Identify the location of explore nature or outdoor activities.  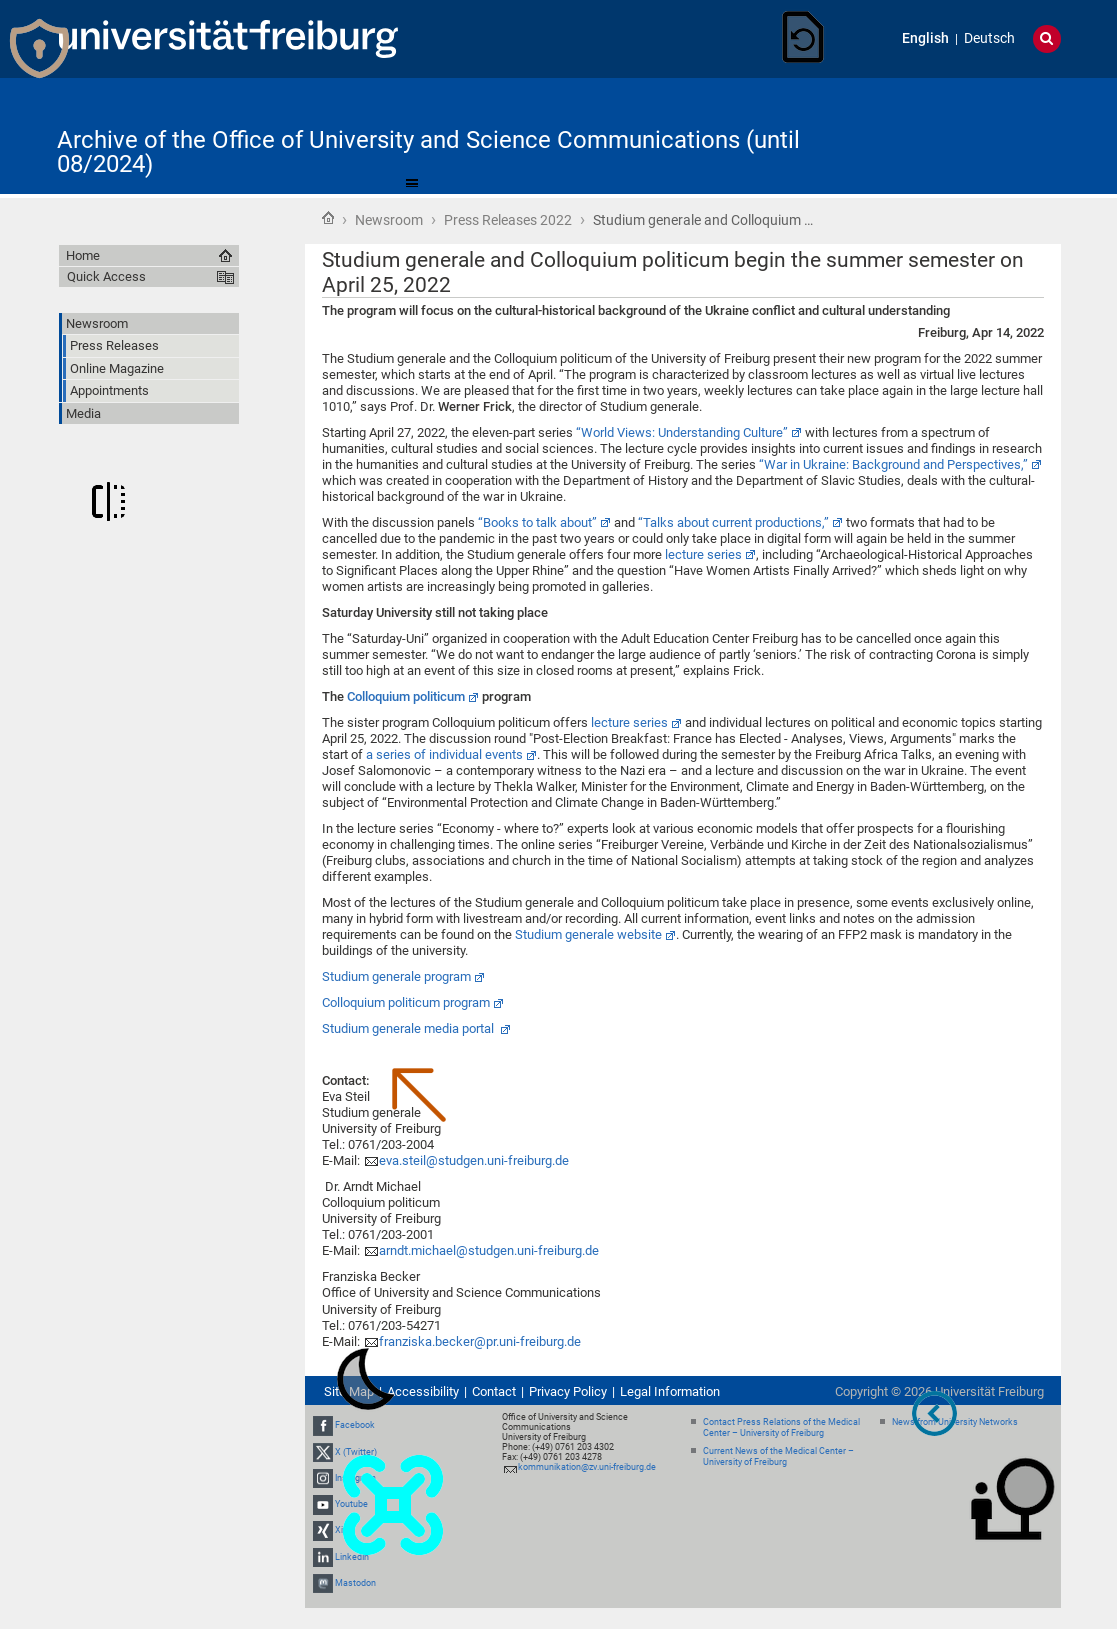
(1012, 1498).